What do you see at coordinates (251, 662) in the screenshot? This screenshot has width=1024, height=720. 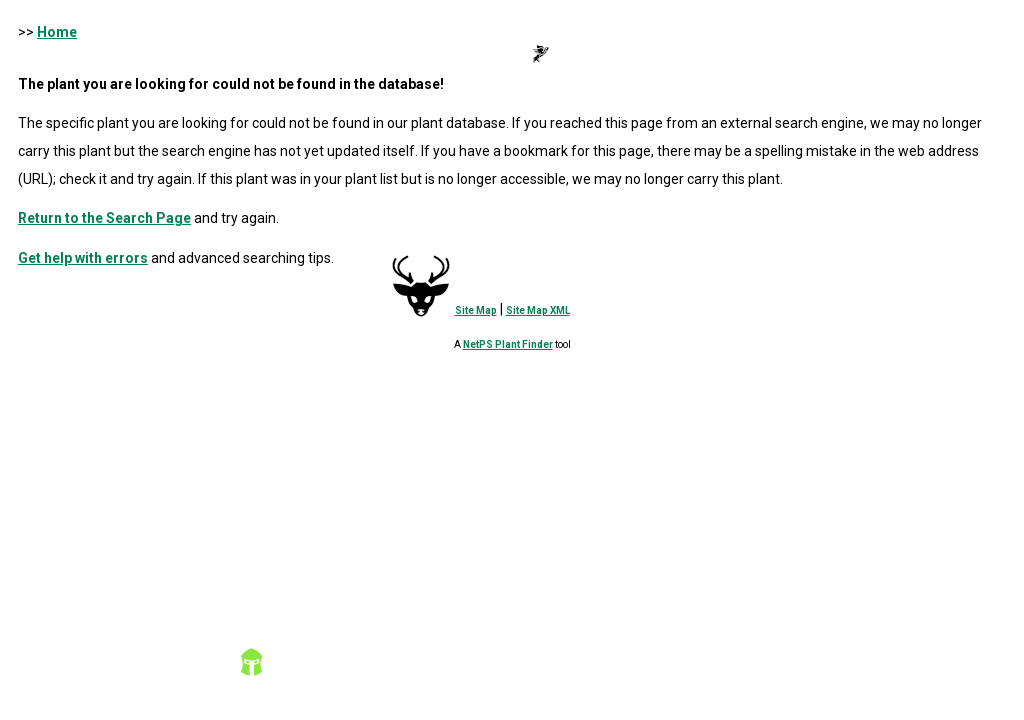 I see `select warrior or knight character class` at bounding box center [251, 662].